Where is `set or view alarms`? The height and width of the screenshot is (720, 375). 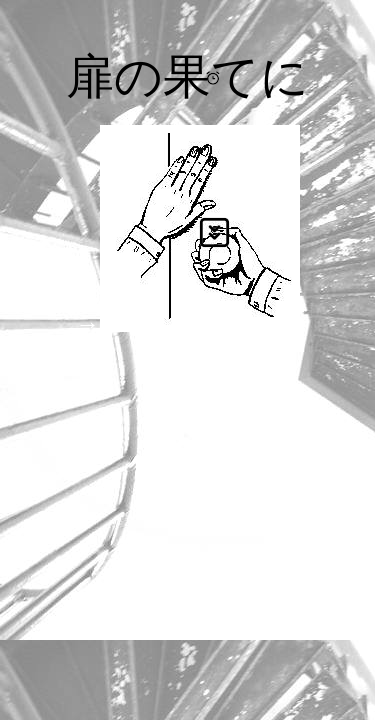 set or view alarms is located at coordinates (213, 78).